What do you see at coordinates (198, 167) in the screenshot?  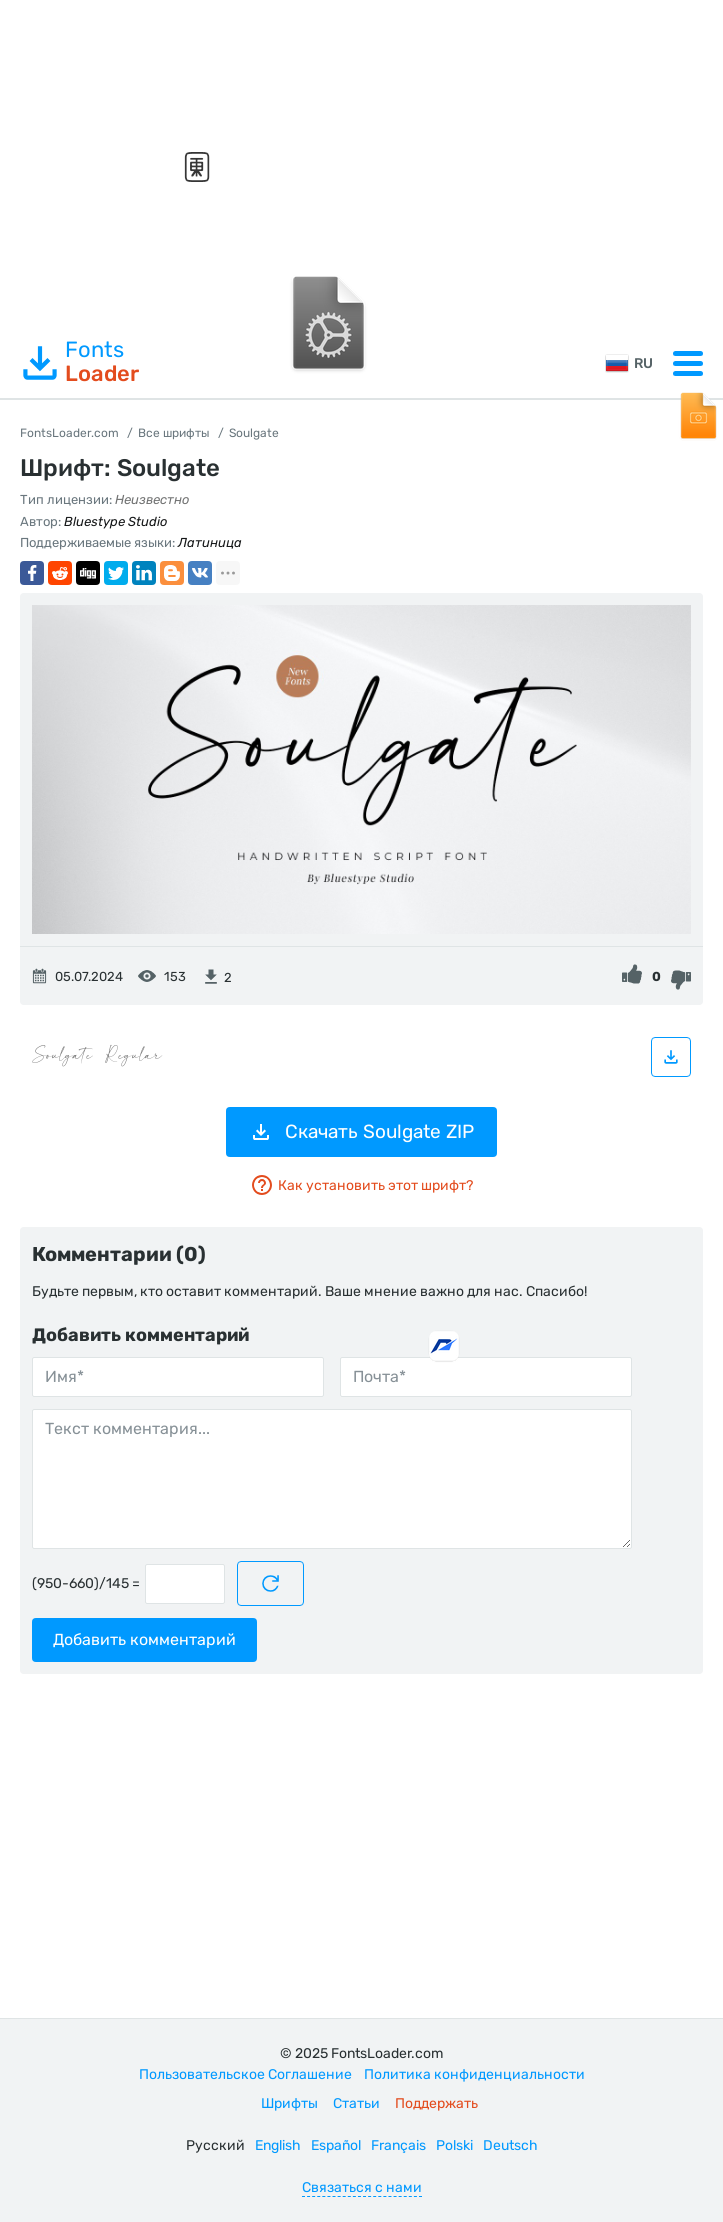 I see `launch gnome mahjongg tile matching game` at bounding box center [198, 167].